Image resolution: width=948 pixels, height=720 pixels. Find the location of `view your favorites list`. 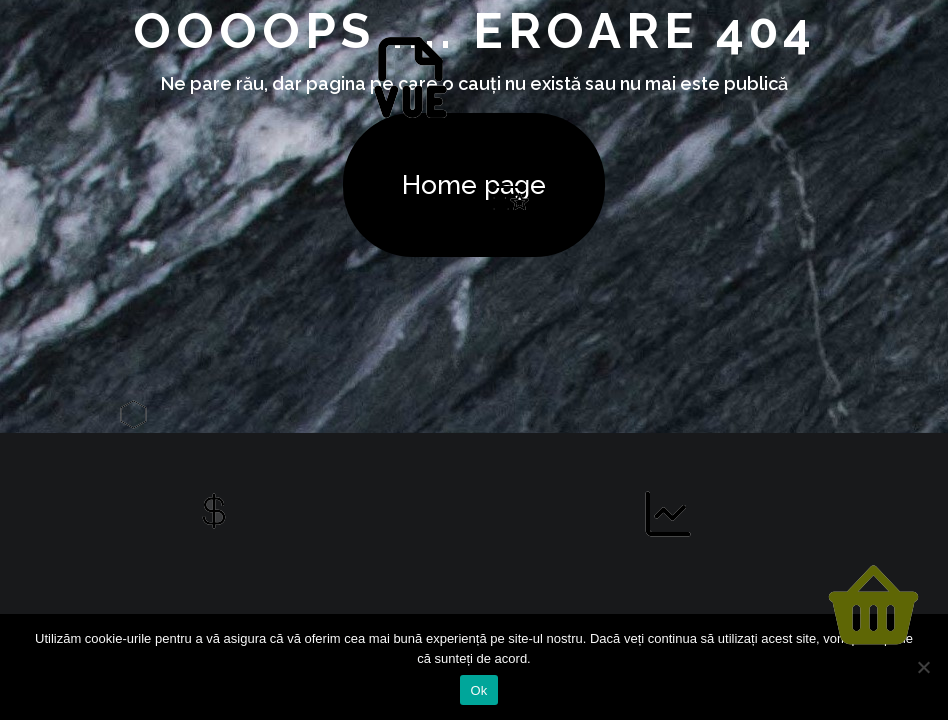

view your favorites list is located at coordinates (510, 198).